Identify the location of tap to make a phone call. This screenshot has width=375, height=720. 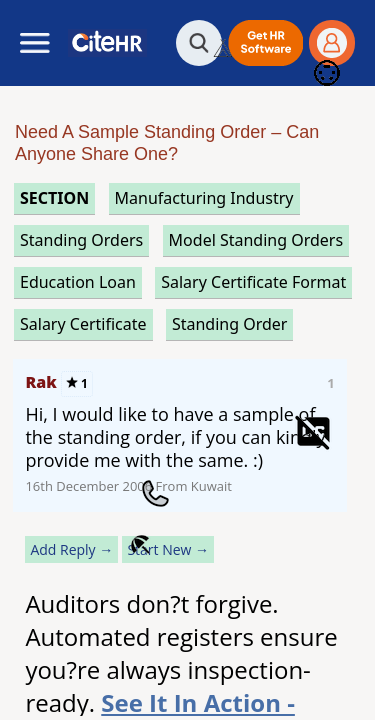
(155, 494).